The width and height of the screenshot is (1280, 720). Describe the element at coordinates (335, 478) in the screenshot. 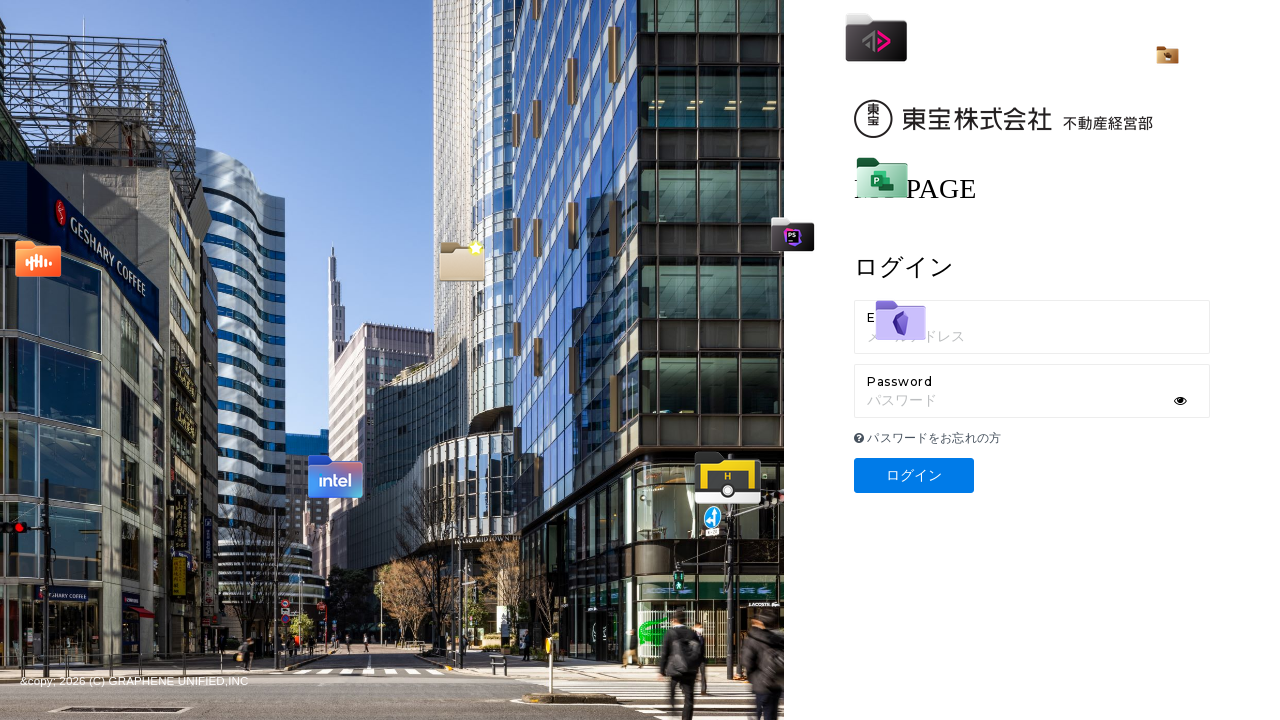

I see `folder containing intel-related files or software` at that location.